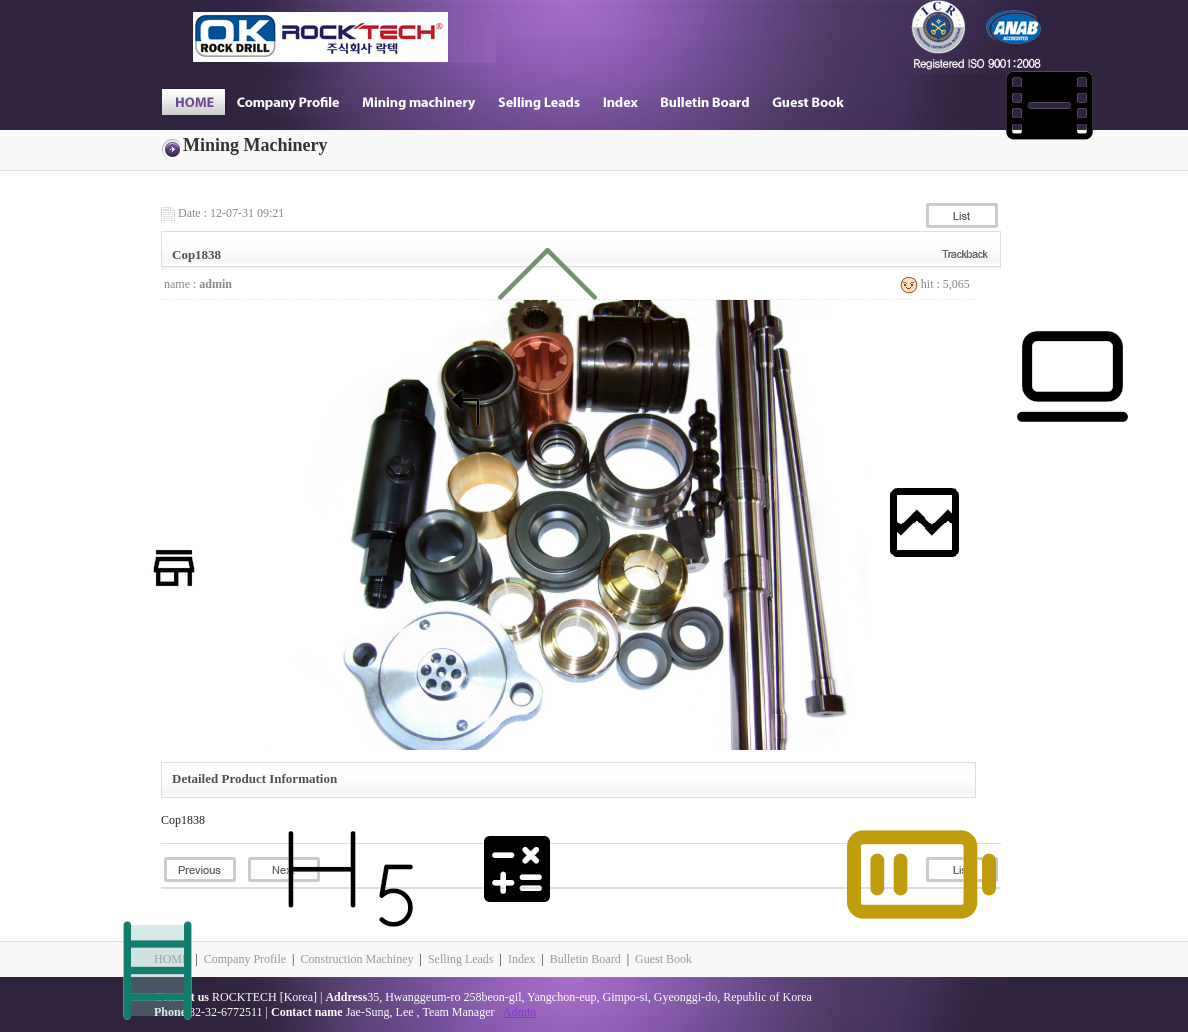 The height and width of the screenshot is (1032, 1188). Describe the element at coordinates (1072, 376) in the screenshot. I see `switch to desktop view` at that location.